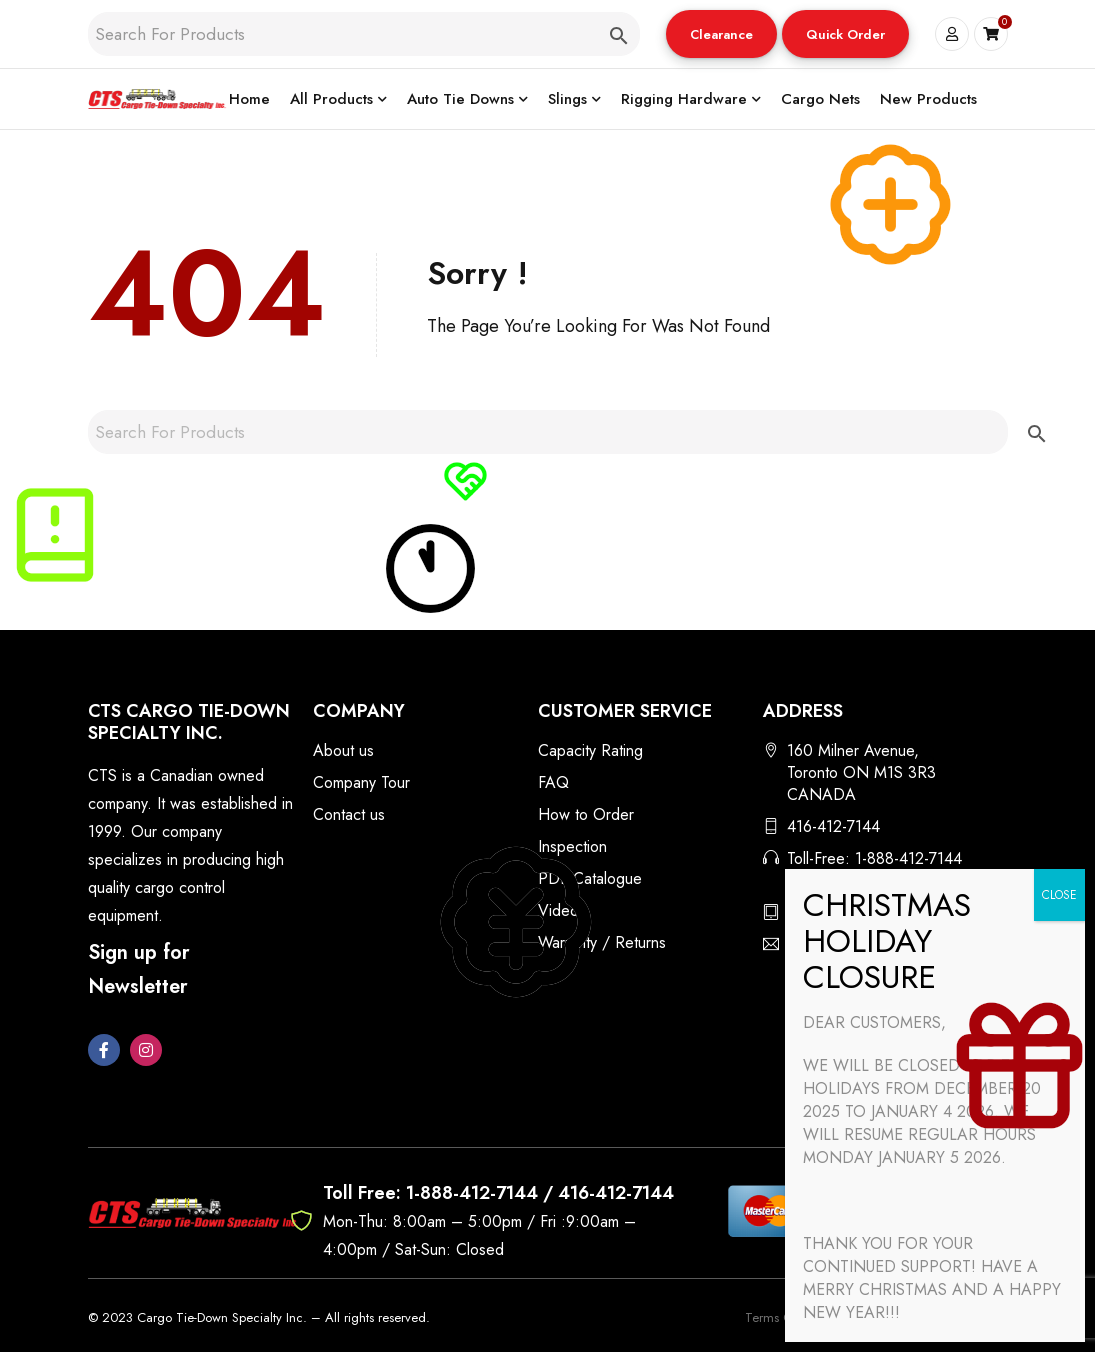 The image size is (1095, 1352). Describe the element at coordinates (430, 568) in the screenshot. I see `indicates 11 o'clock time` at that location.